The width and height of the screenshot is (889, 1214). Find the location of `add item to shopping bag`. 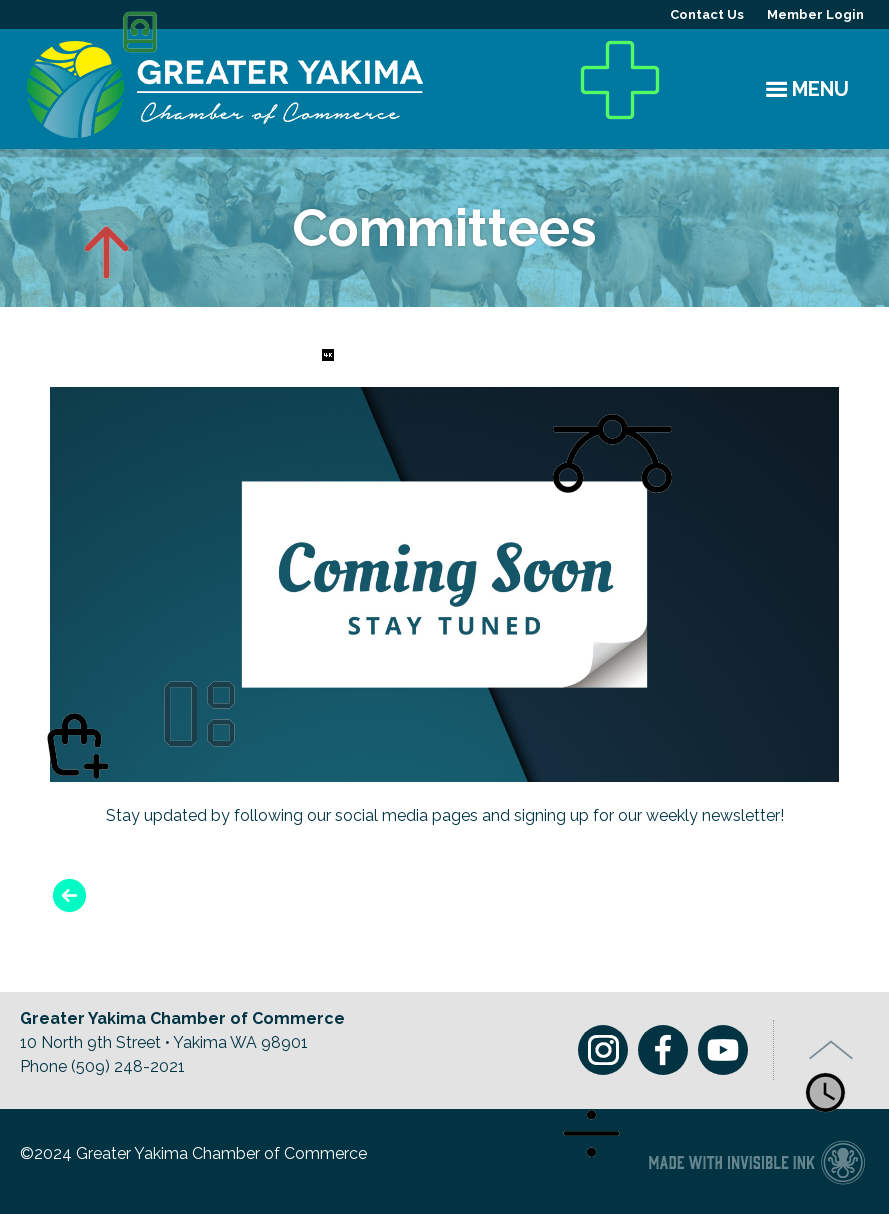

add item to shopping bag is located at coordinates (74, 744).